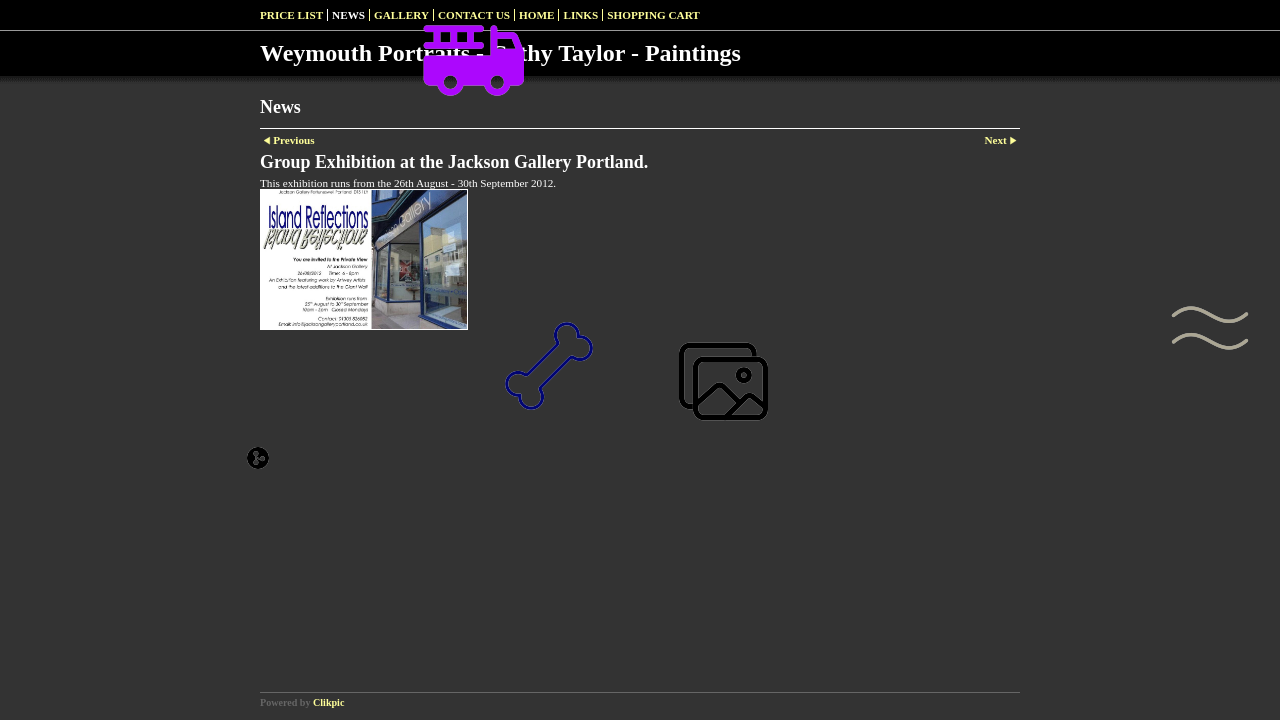 The width and height of the screenshot is (1280, 720). Describe the element at coordinates (1210, 328) in the screenshot. I see `indicates approximate or estimated value` at that location.